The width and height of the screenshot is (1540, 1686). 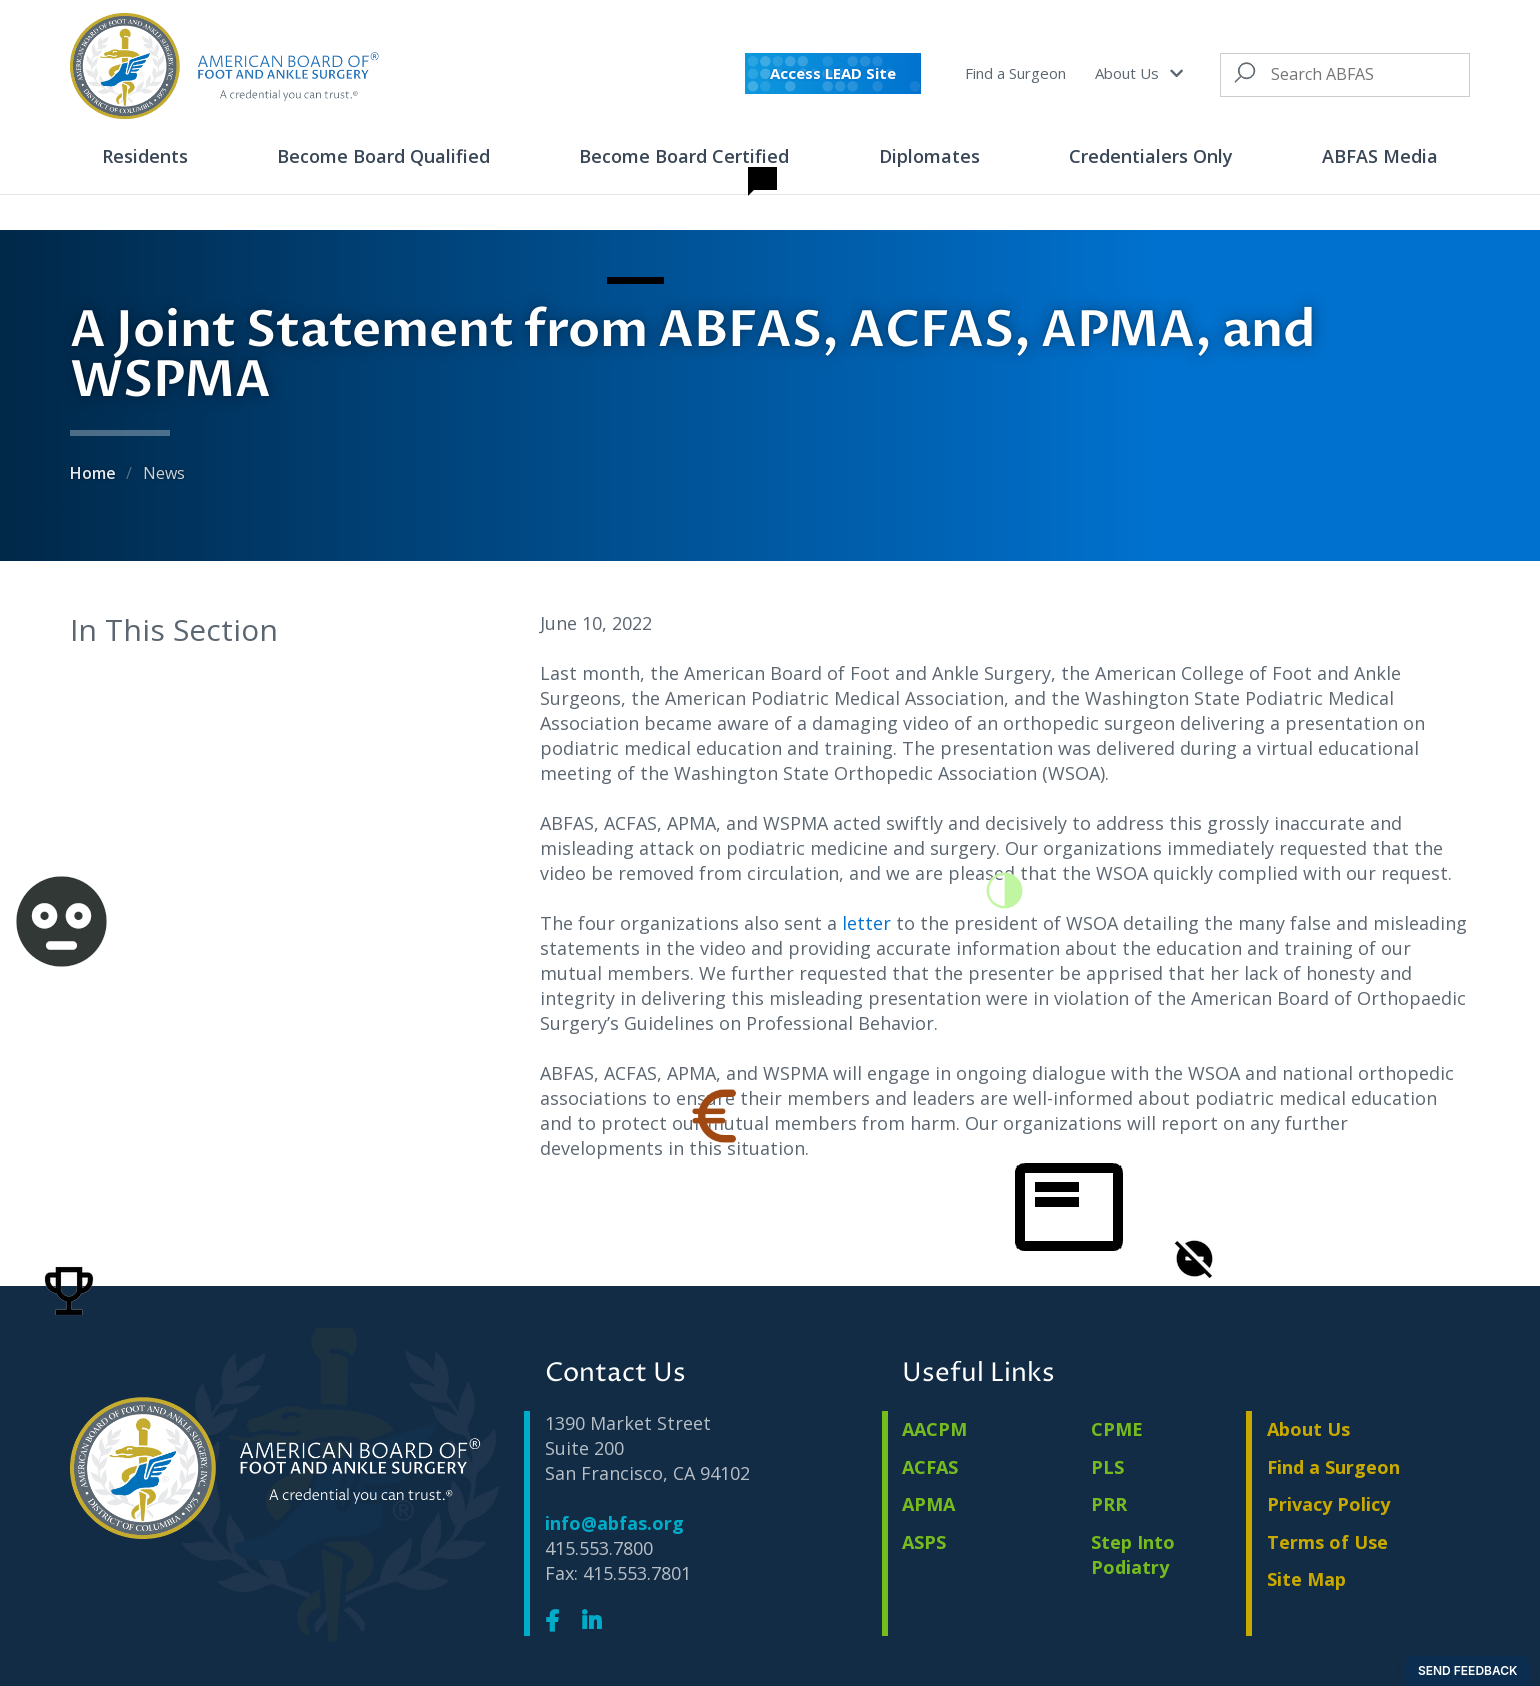 I want to click on view price in euros, so click(x=717, y=1116).